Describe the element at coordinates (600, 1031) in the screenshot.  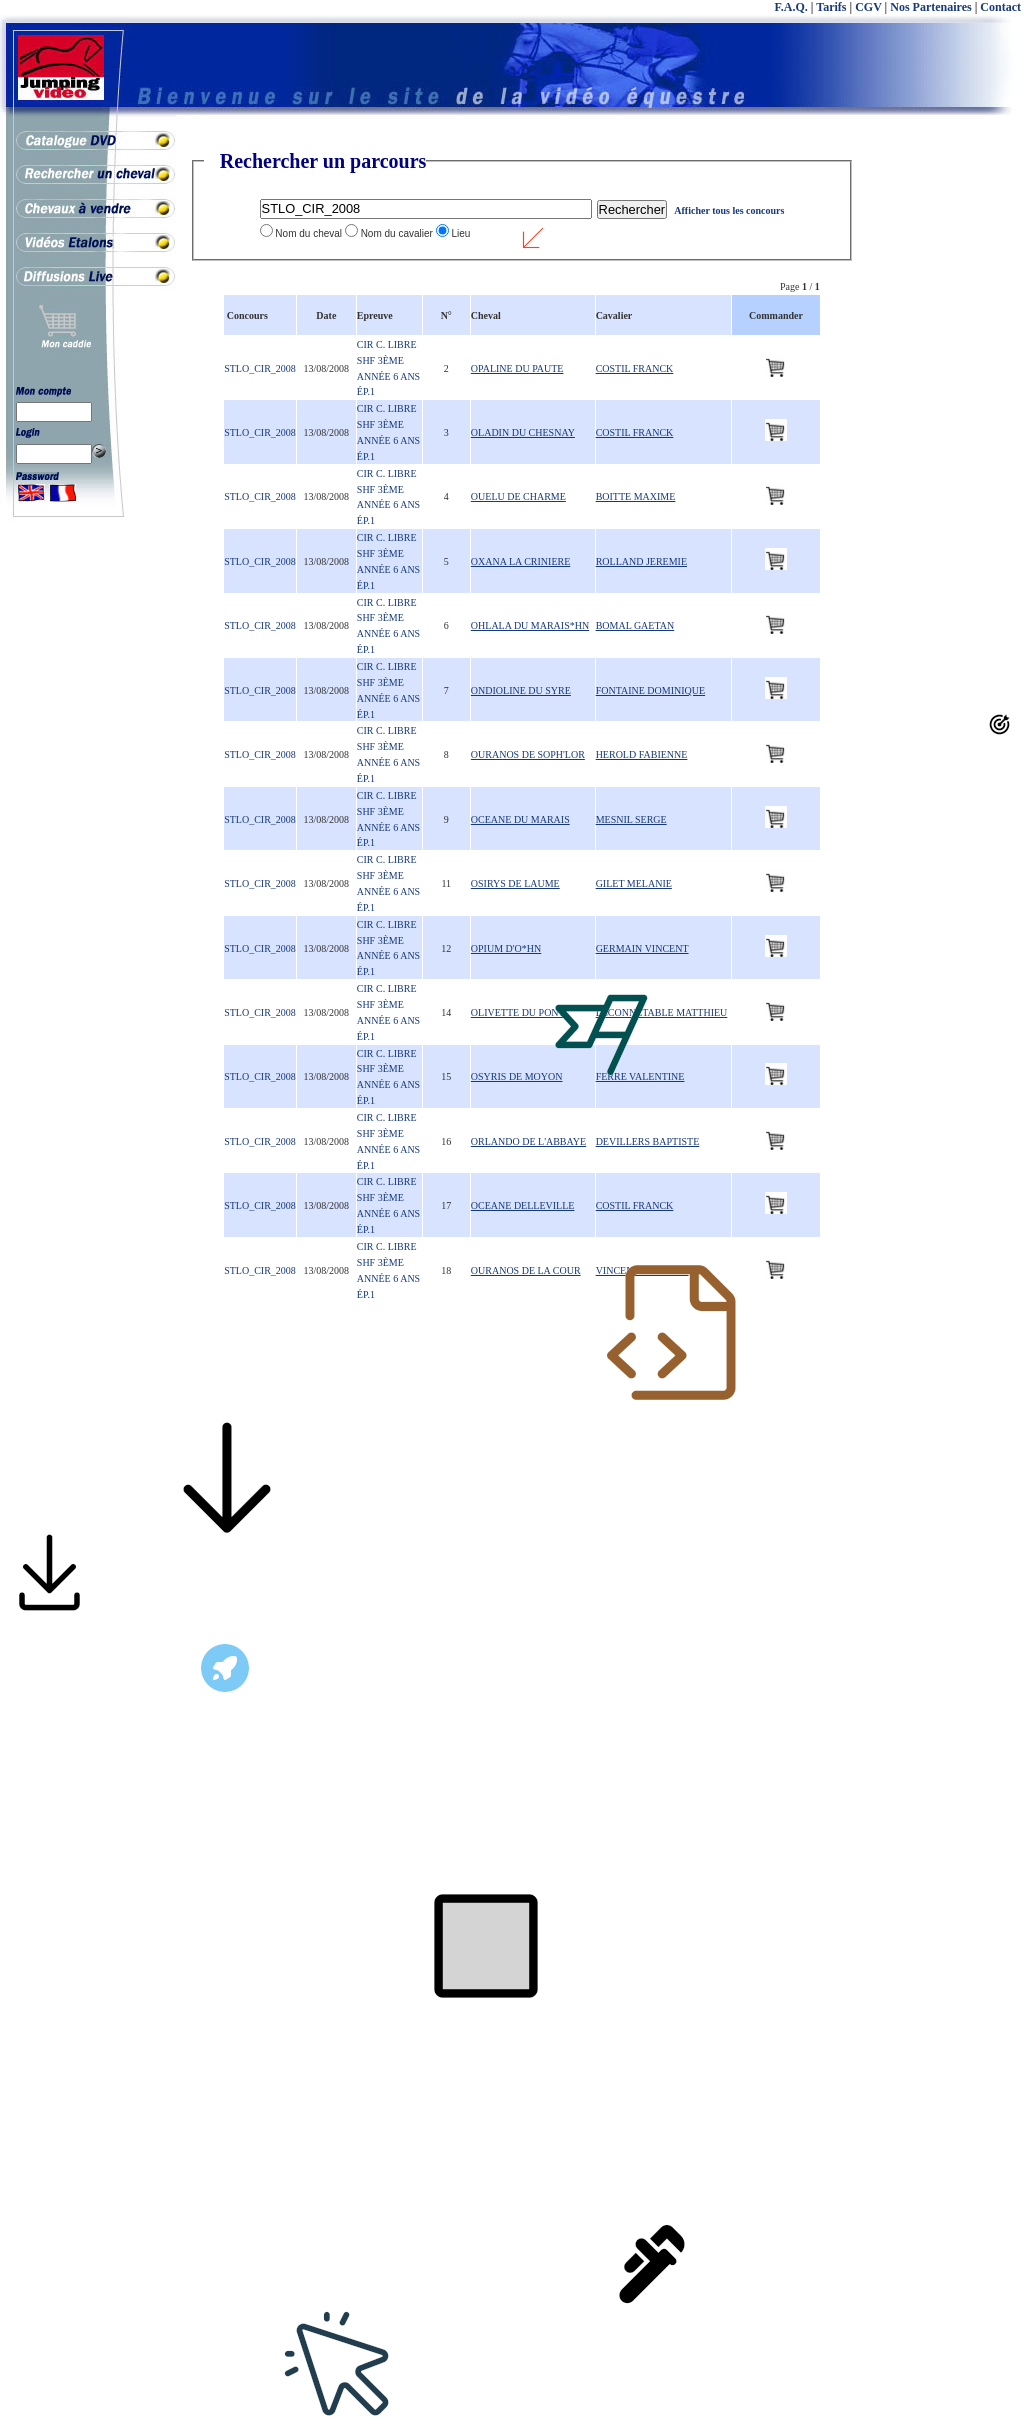
I see `flag or bookmark an item` at that location.